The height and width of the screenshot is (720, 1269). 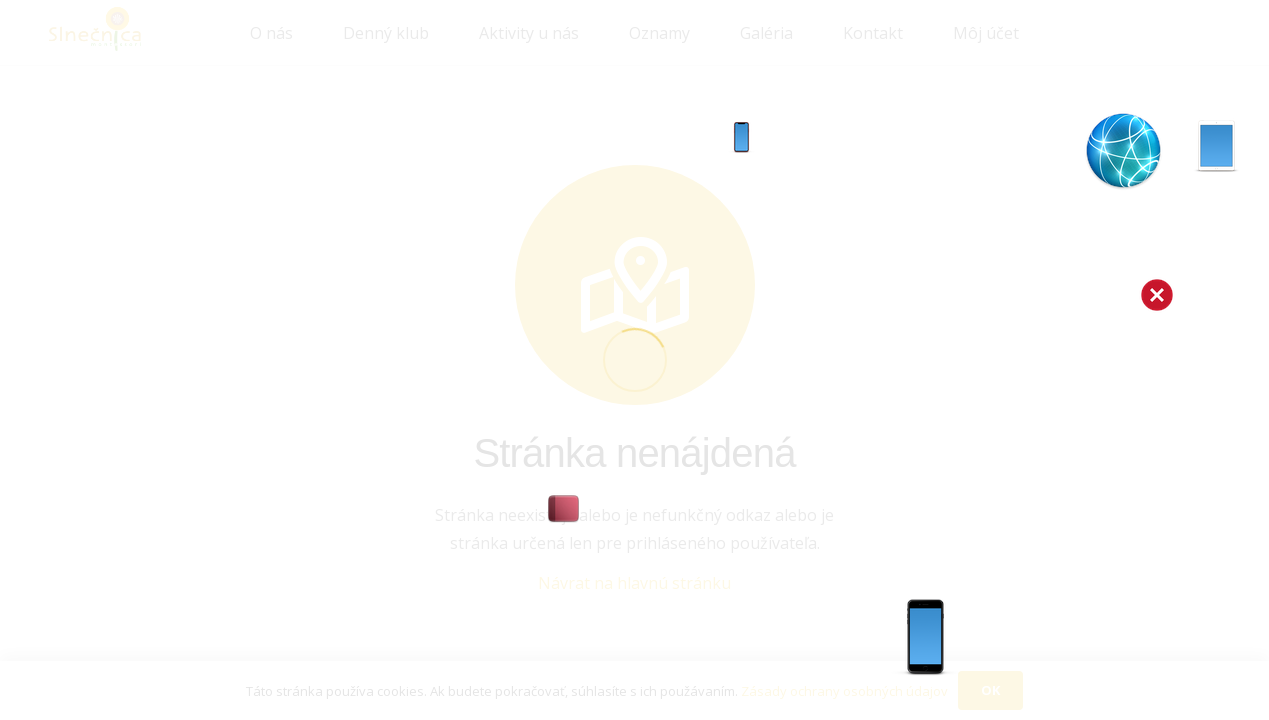 What do you see at coordinates (1216, 145) in the screenshot?
I see `iPad Pro 9.7" device with cellular connectivity` at bounding box center [1216, 145].